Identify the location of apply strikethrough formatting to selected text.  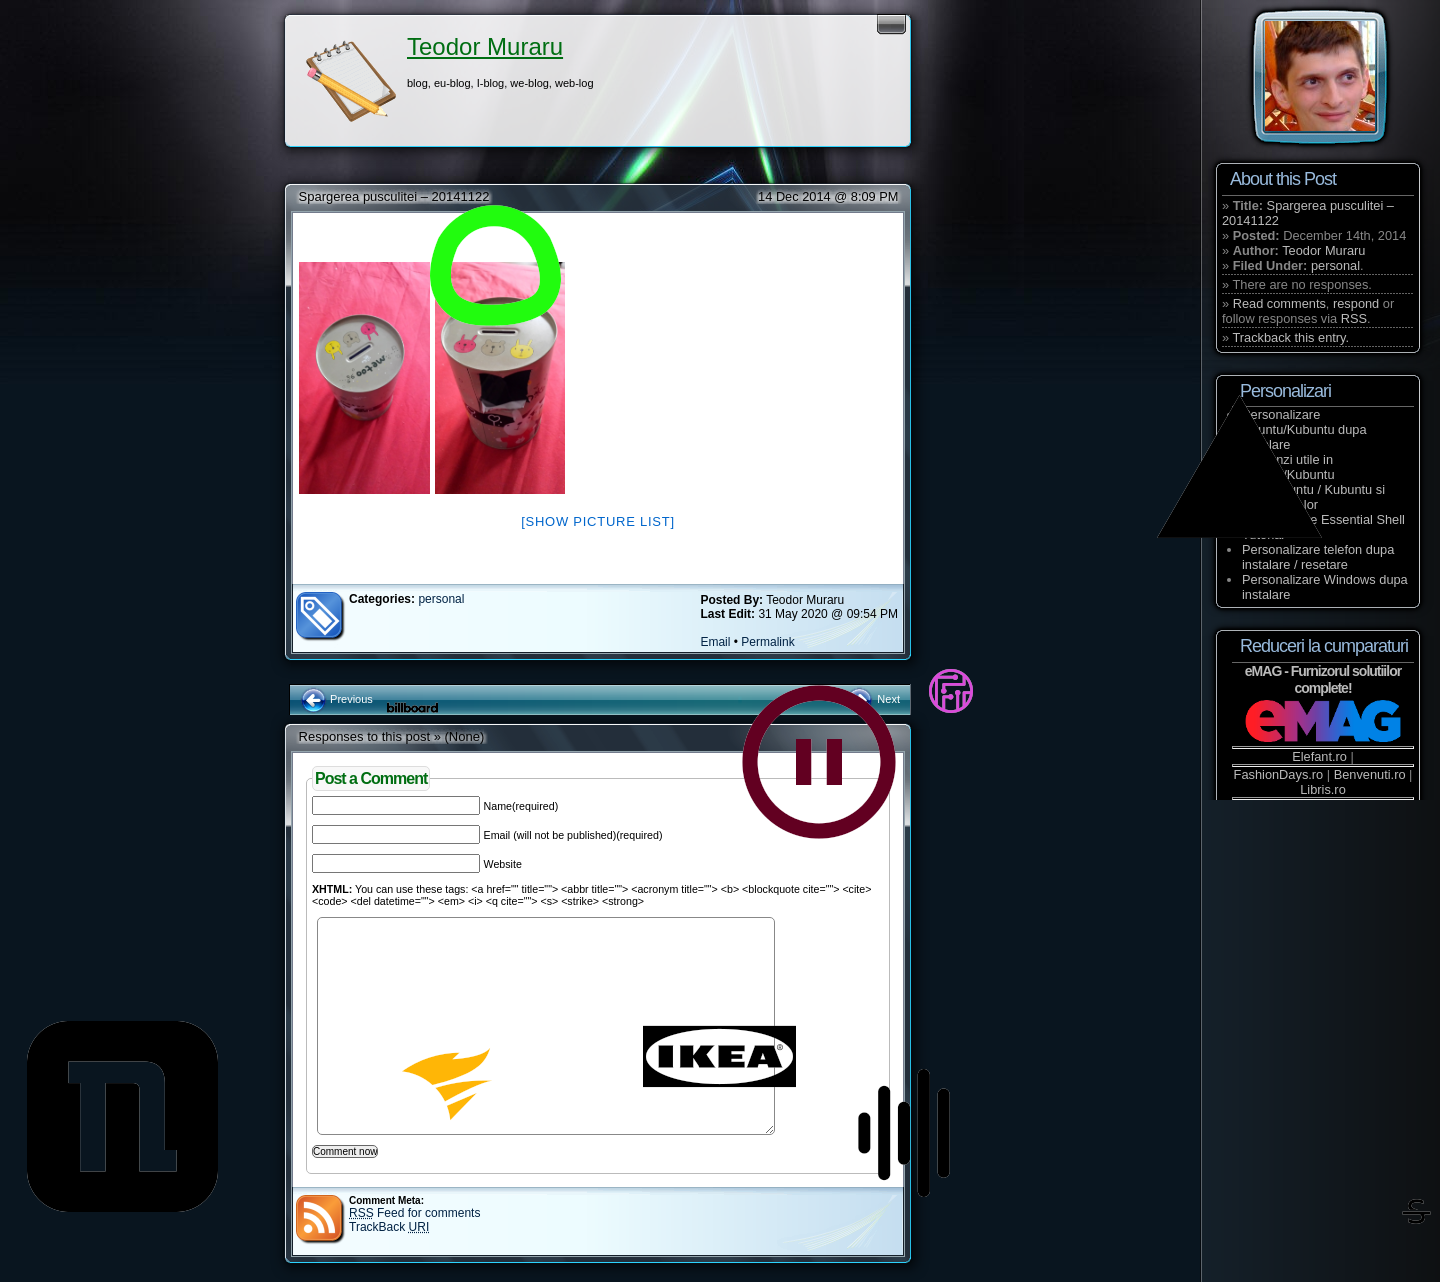
(1416, 1211).